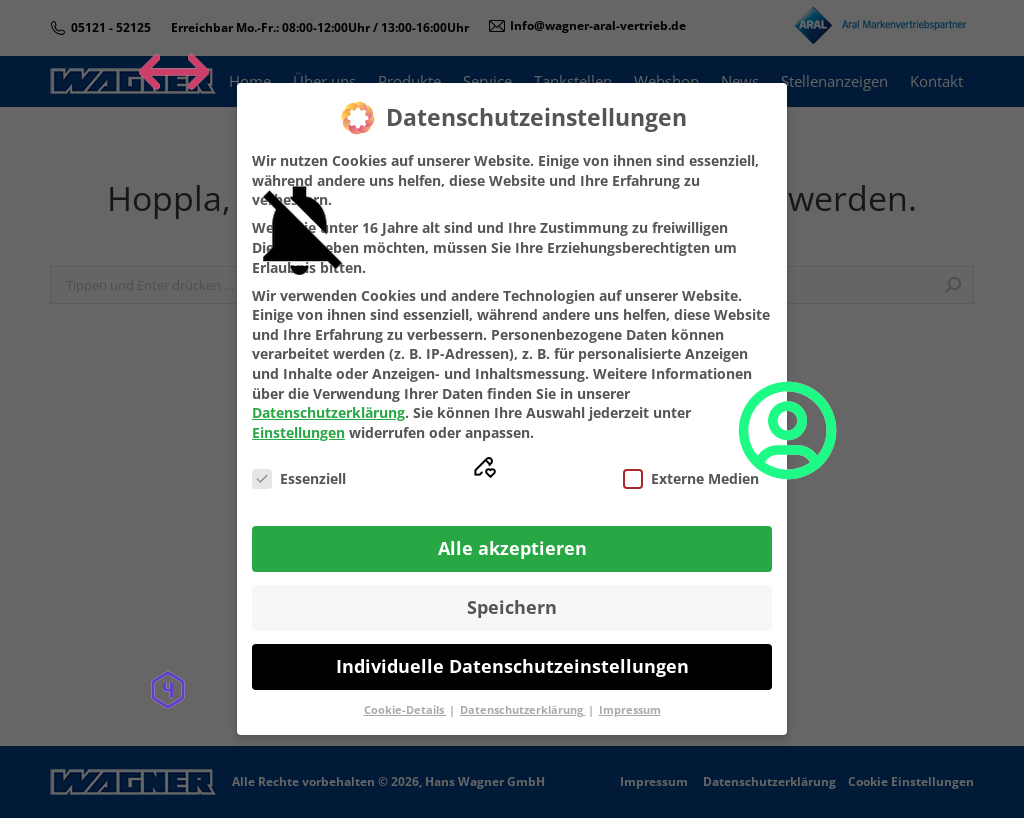 The width and height of the screenshot is (1024, 818). Describe the element at coordinates (168, 690) in the screenshot. I see `step 4 in a multi-step process` at that location.